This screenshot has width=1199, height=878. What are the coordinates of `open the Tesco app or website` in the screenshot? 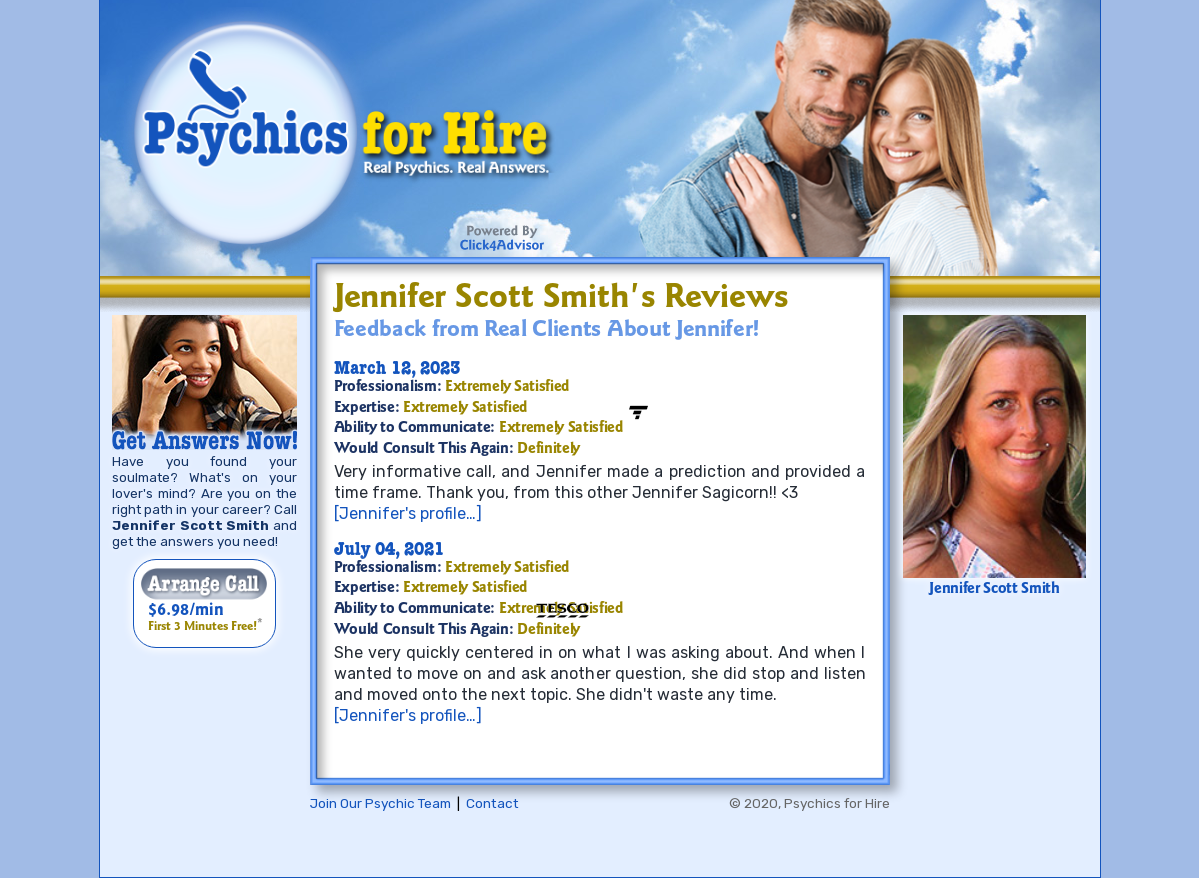 It's located at (562, 610).